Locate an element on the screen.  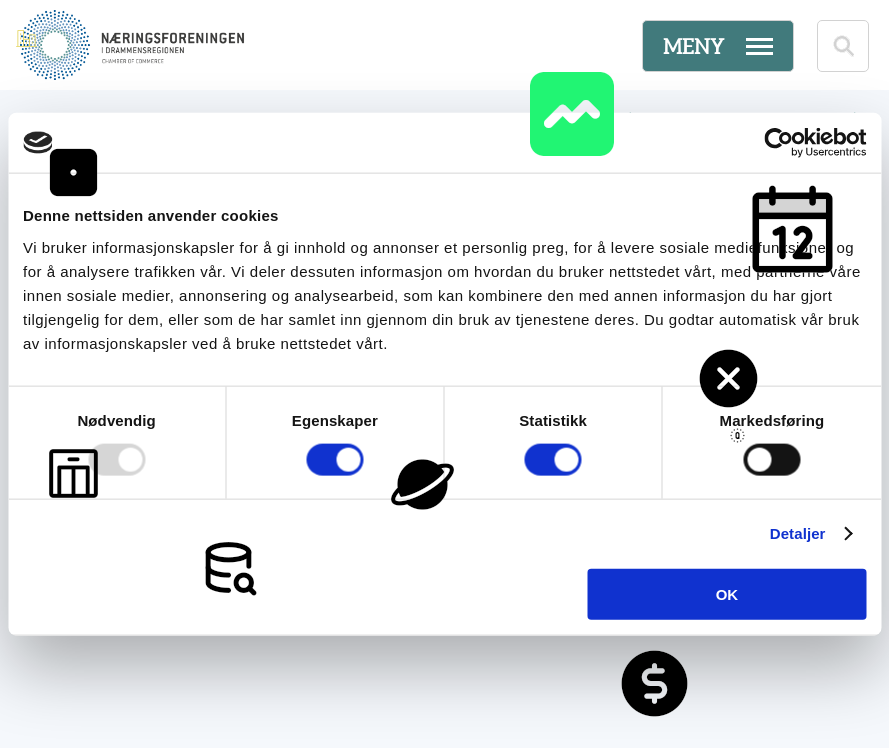
view city or urban locations is located at coordinates (26, 38).